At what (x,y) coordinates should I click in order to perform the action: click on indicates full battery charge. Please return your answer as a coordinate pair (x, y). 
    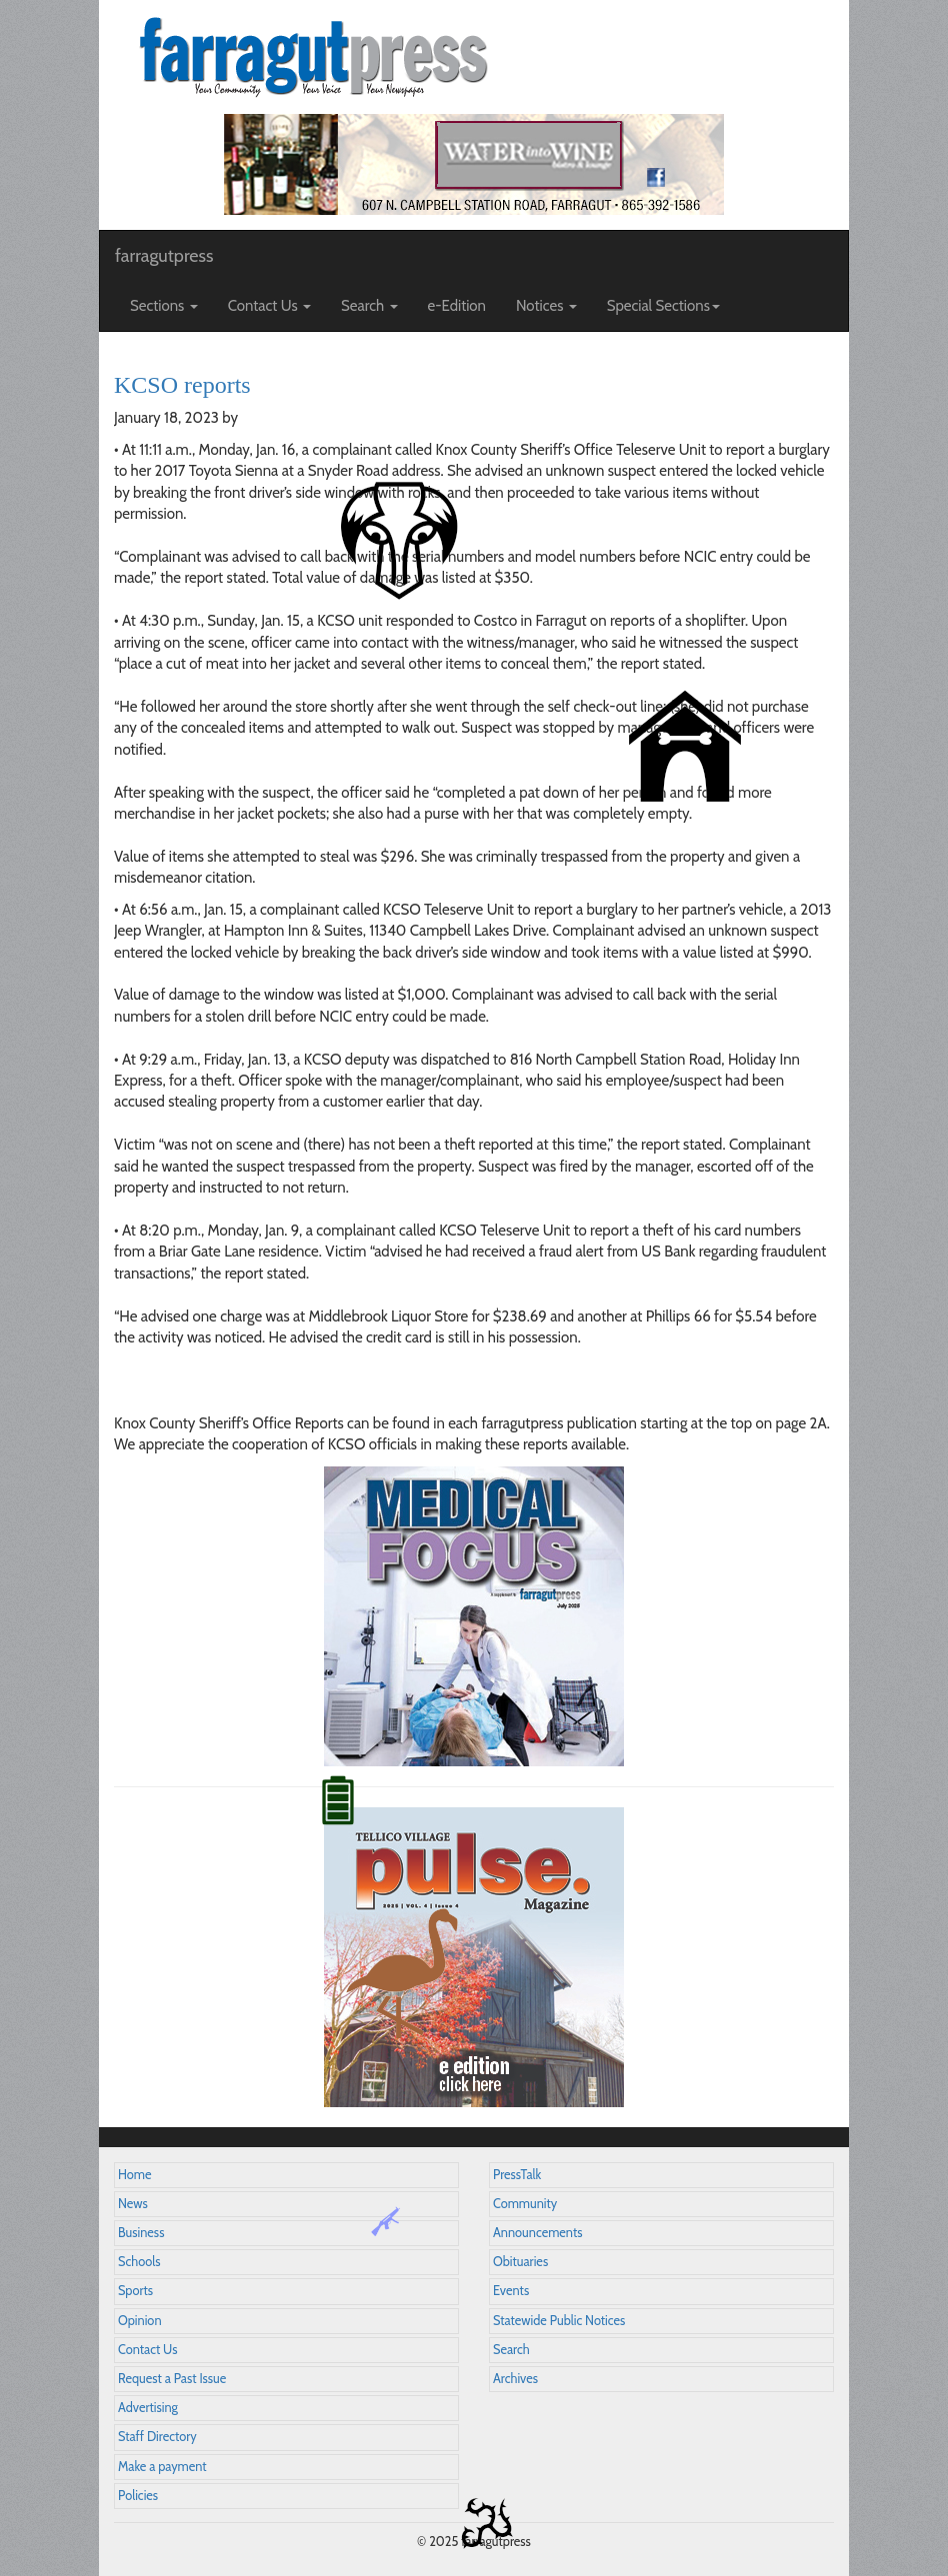
    Looking at the image, I should click on (338, 1800).